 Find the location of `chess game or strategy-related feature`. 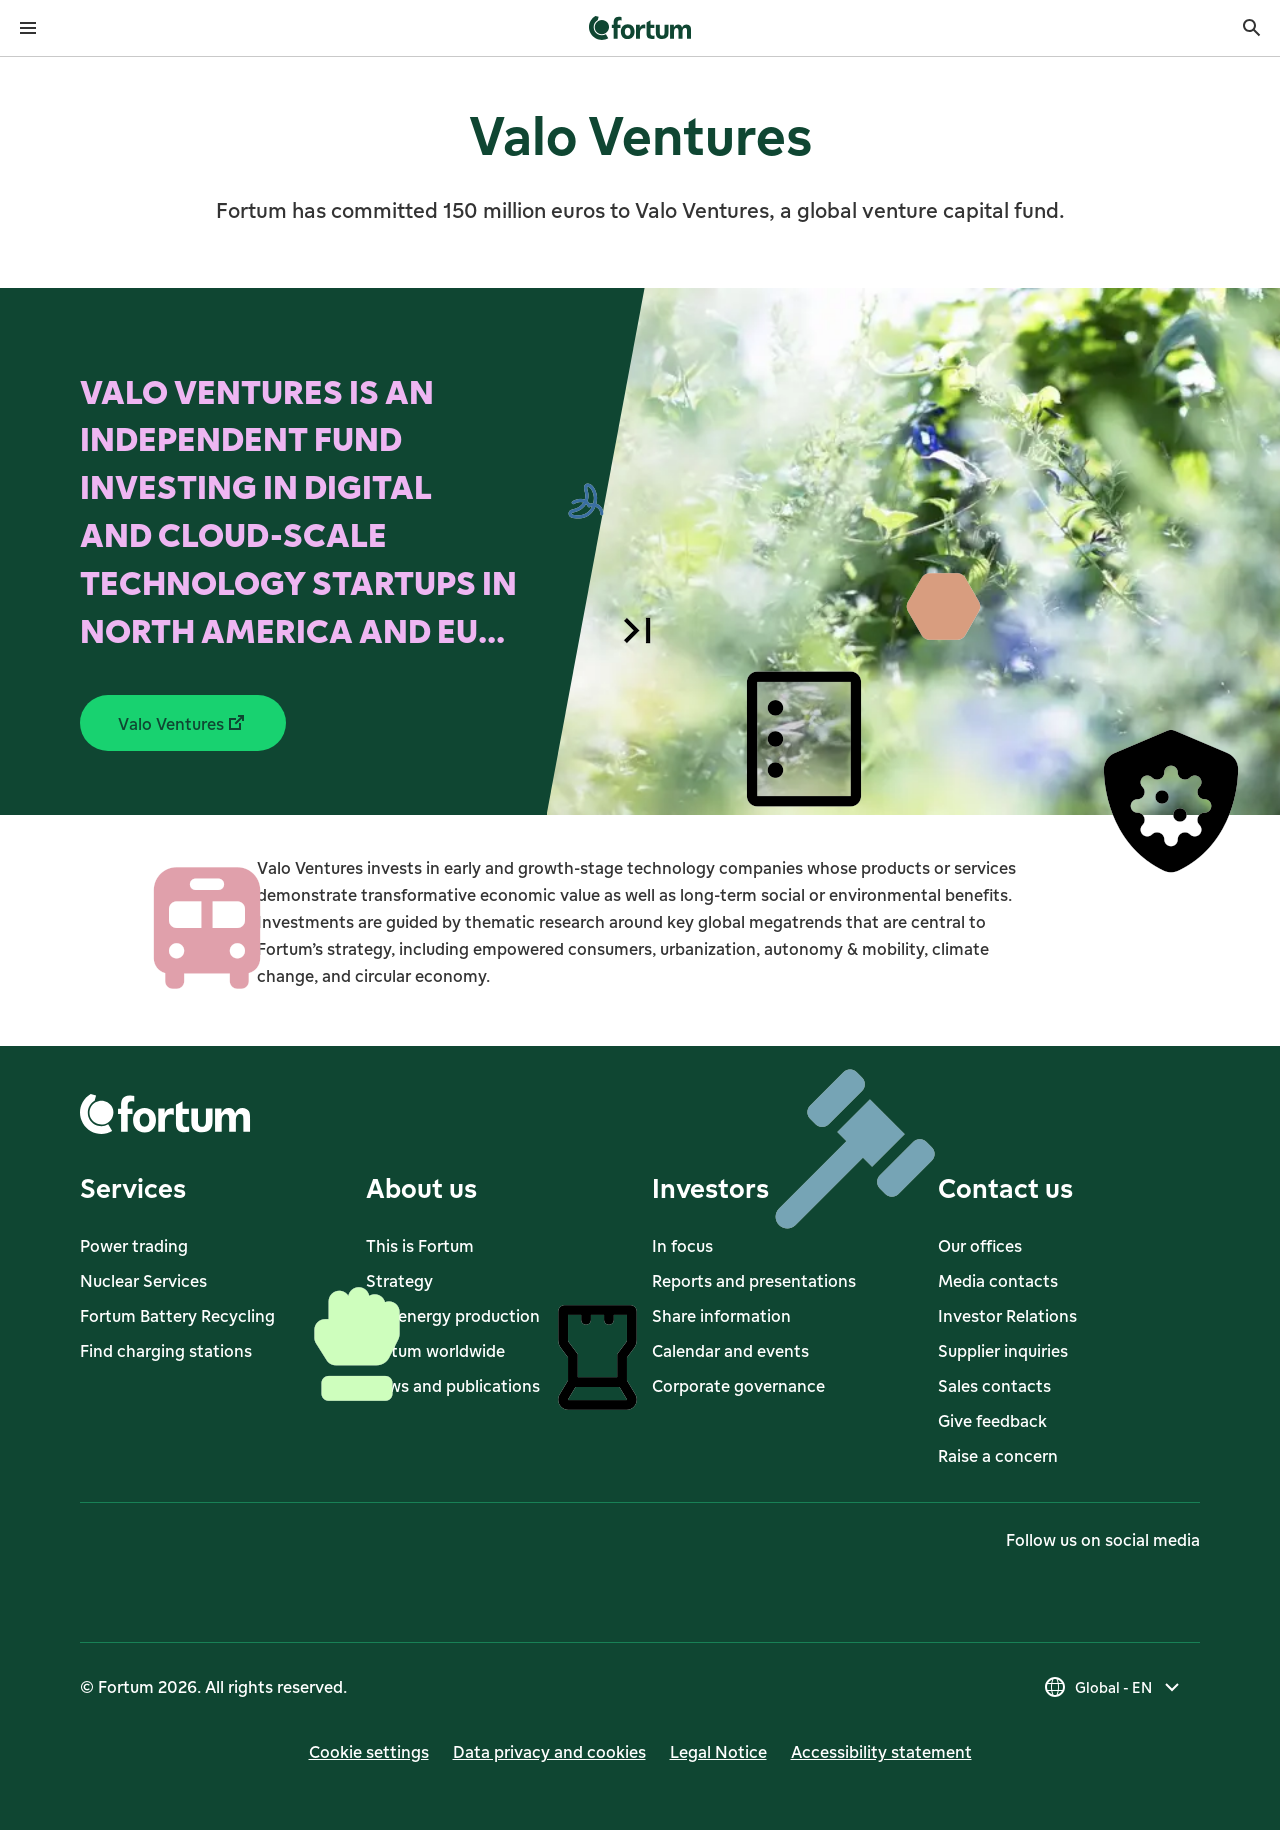

chess game or strategy-related feature is located at coordinates (597, 1357).